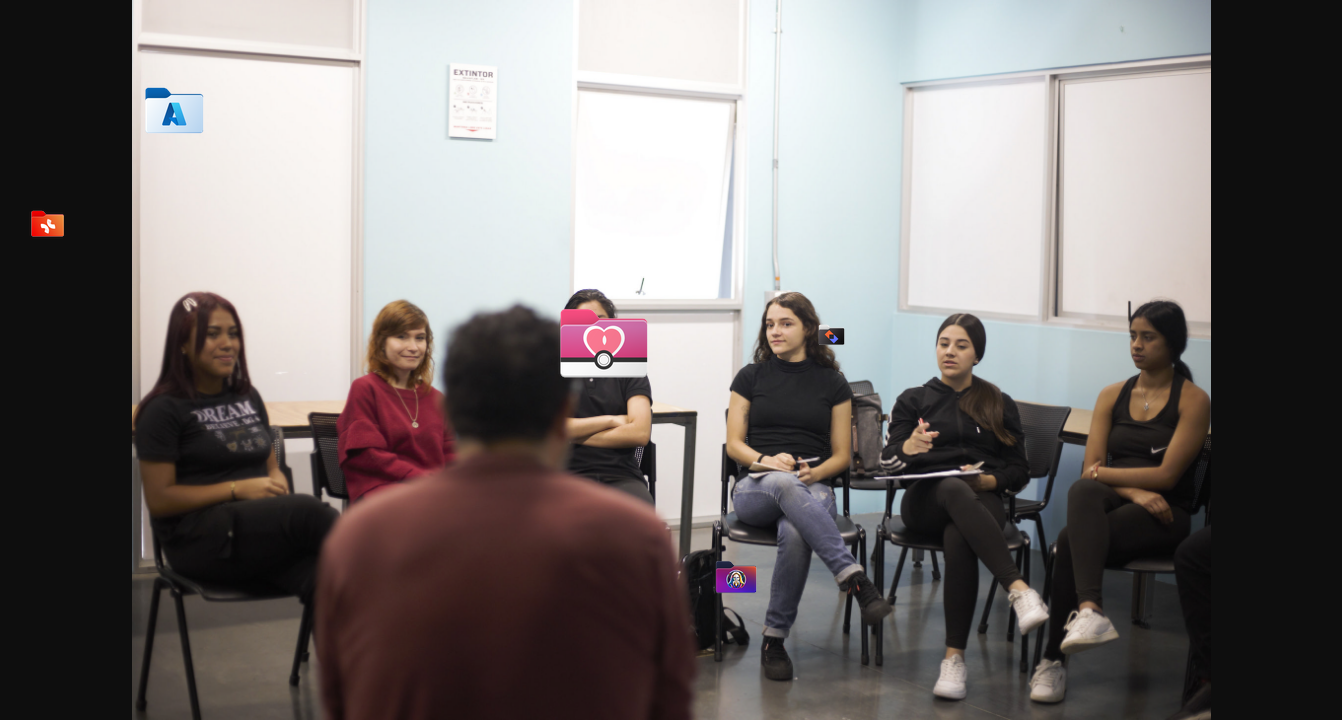 Image resolution: width=1342 pixels, height=720 pixels. What do you see at coordinates (603, 345) in the screenshot?
I see `open pokémon love ball themed folder` at bounding box center [603, 345].